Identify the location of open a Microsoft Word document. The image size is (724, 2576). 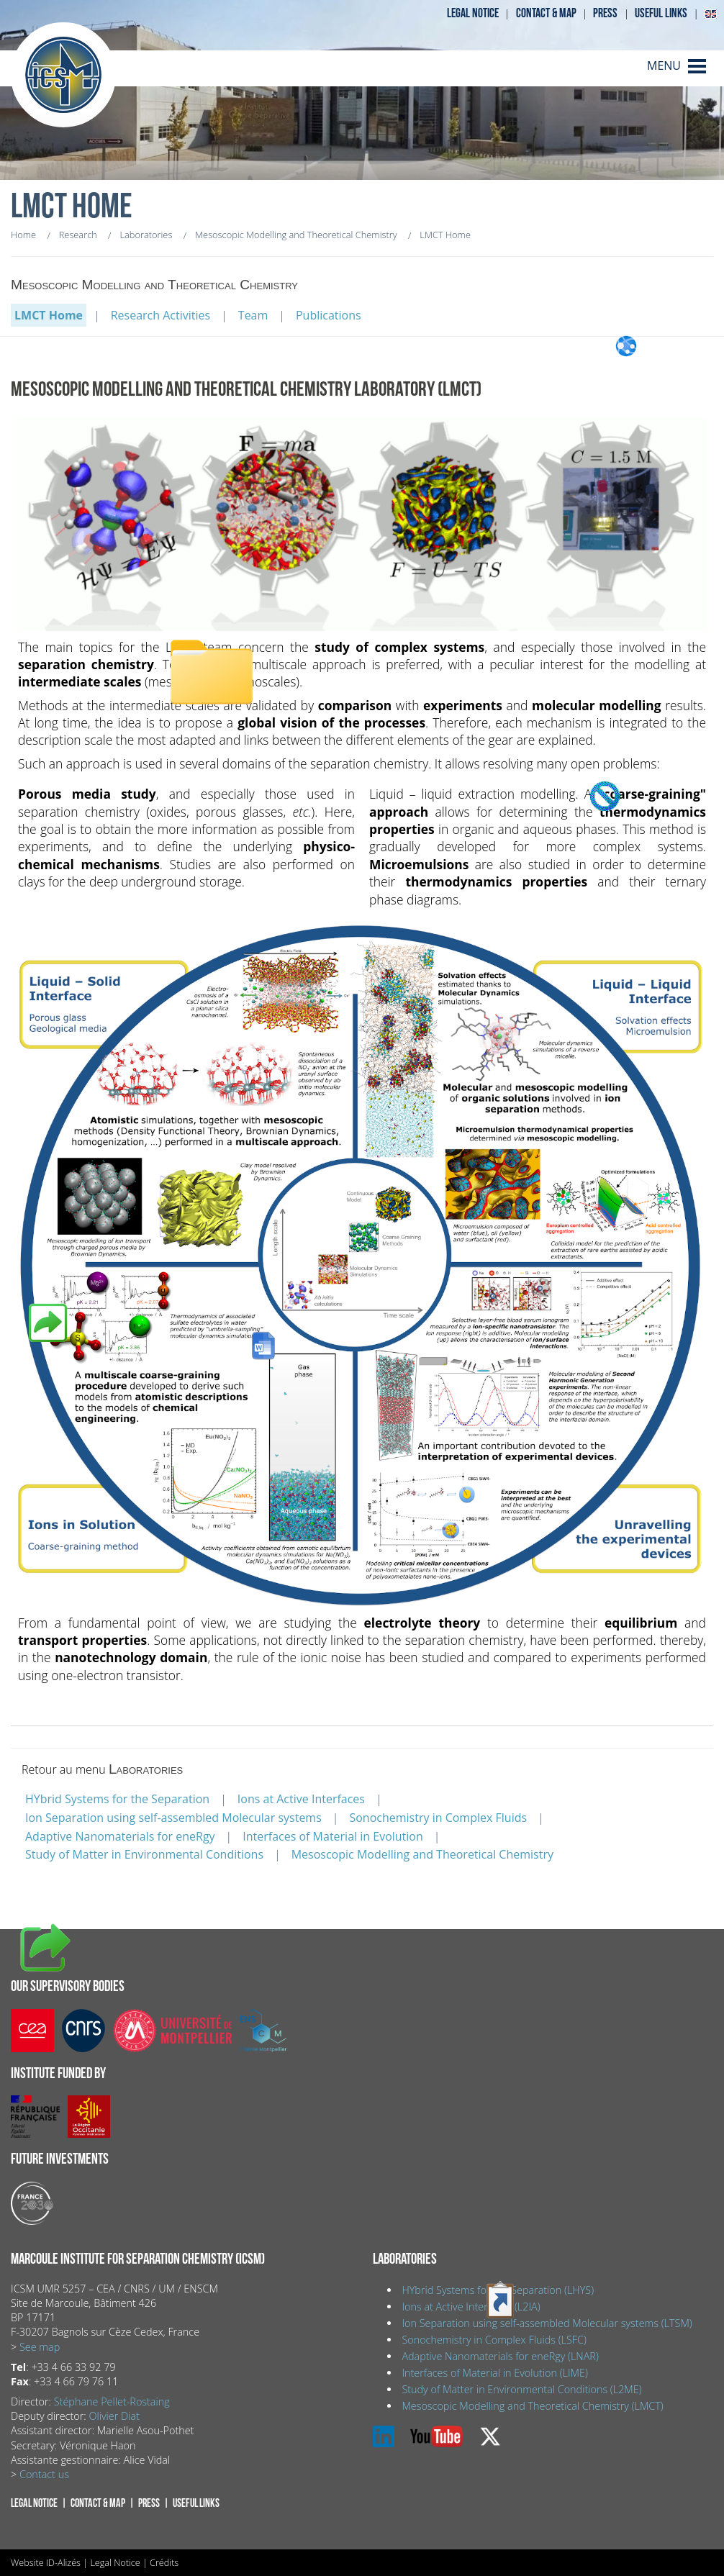
(263, 1346).